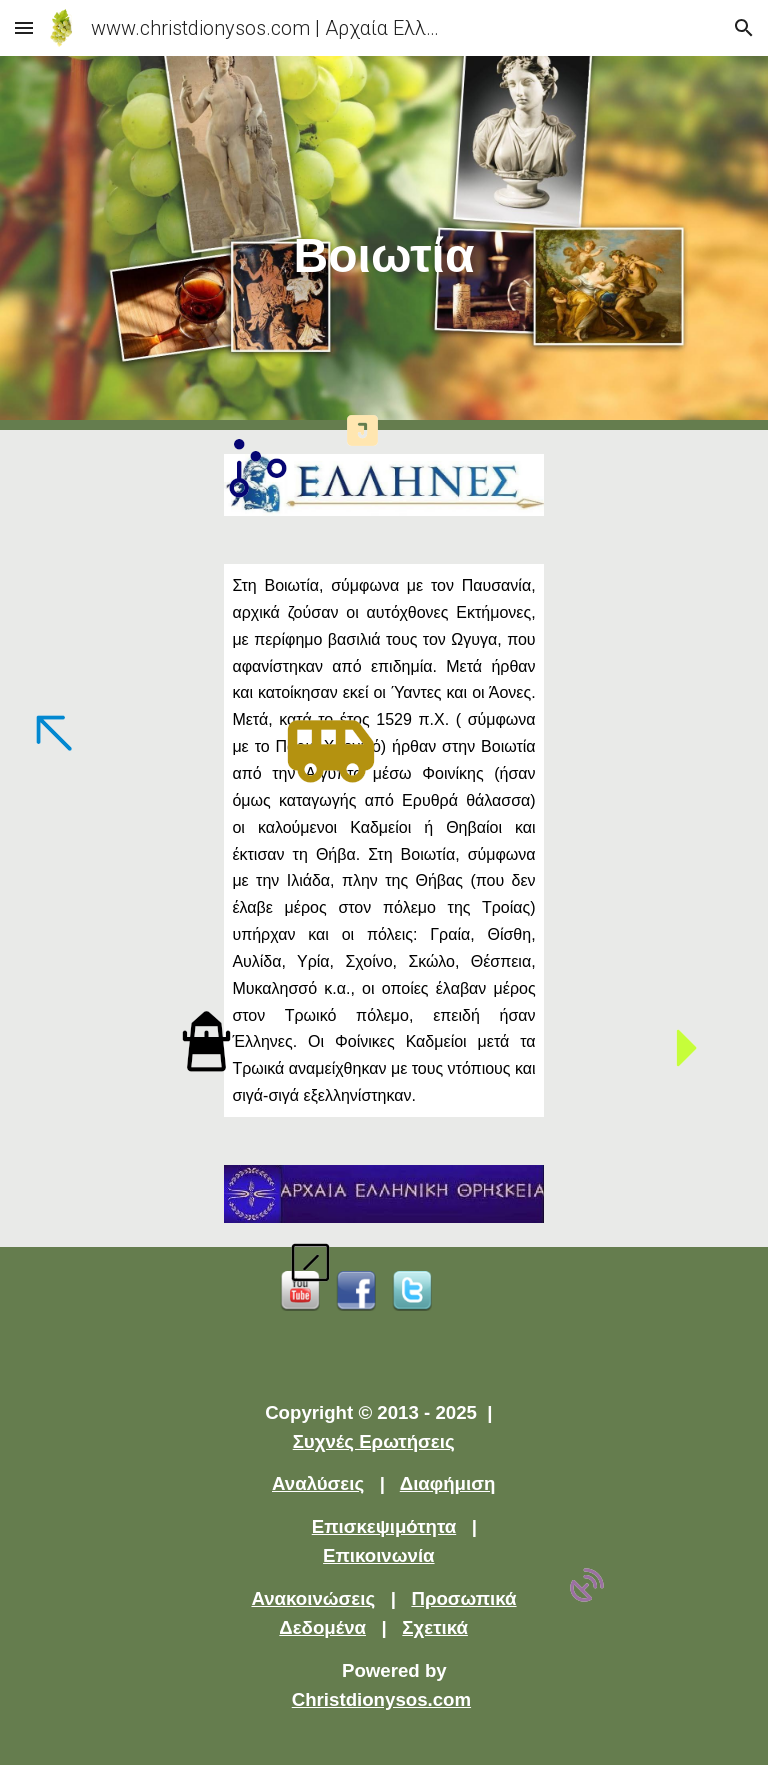  What do you see at coordinates (258, 466) in the screenshot?
I see `view the merge queue for pending pull requests` at bounding box center [258, 466].